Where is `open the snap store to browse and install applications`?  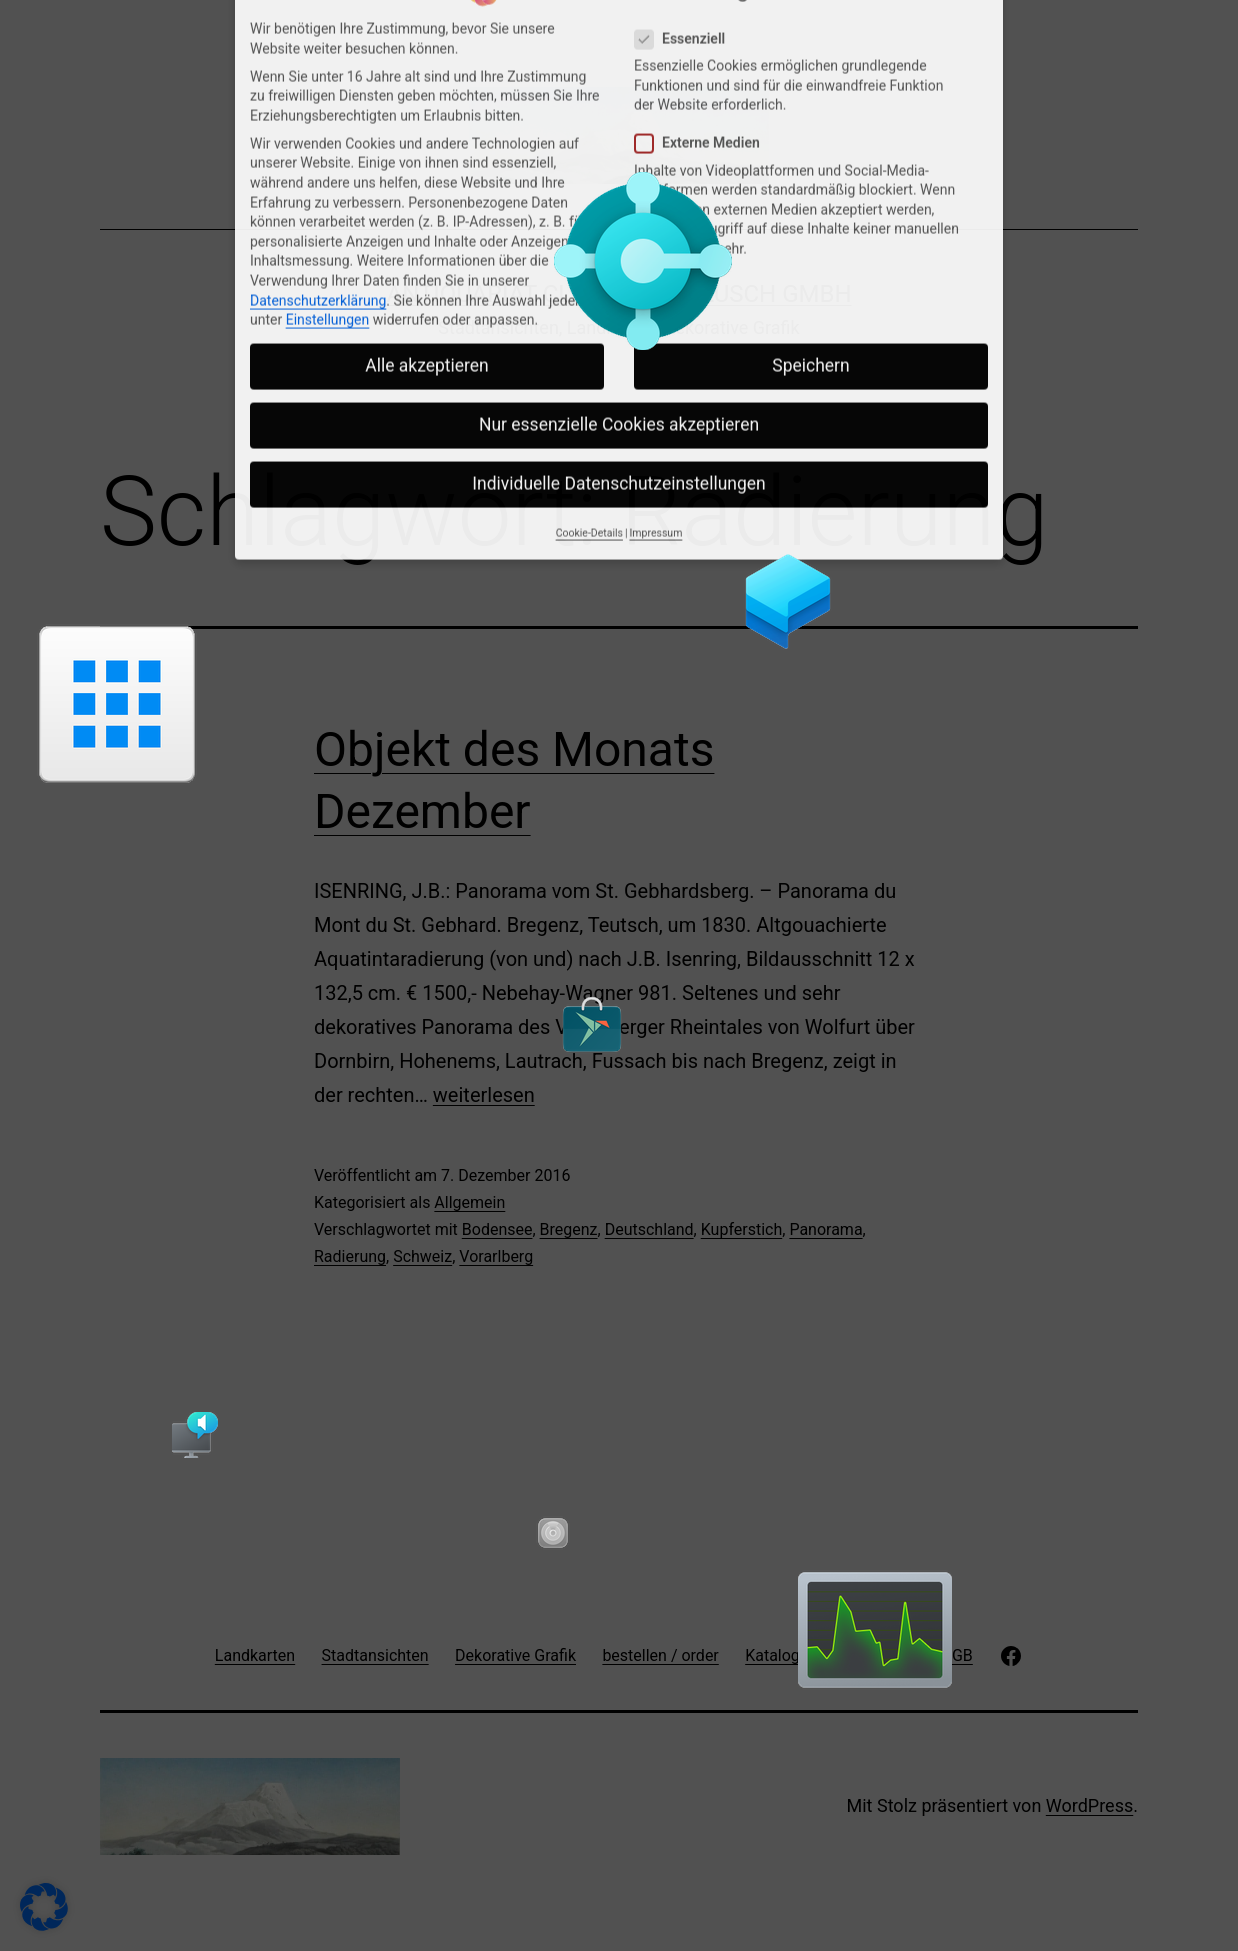 open the snap store to browse and install applications is located at coordinates (592, 1029).